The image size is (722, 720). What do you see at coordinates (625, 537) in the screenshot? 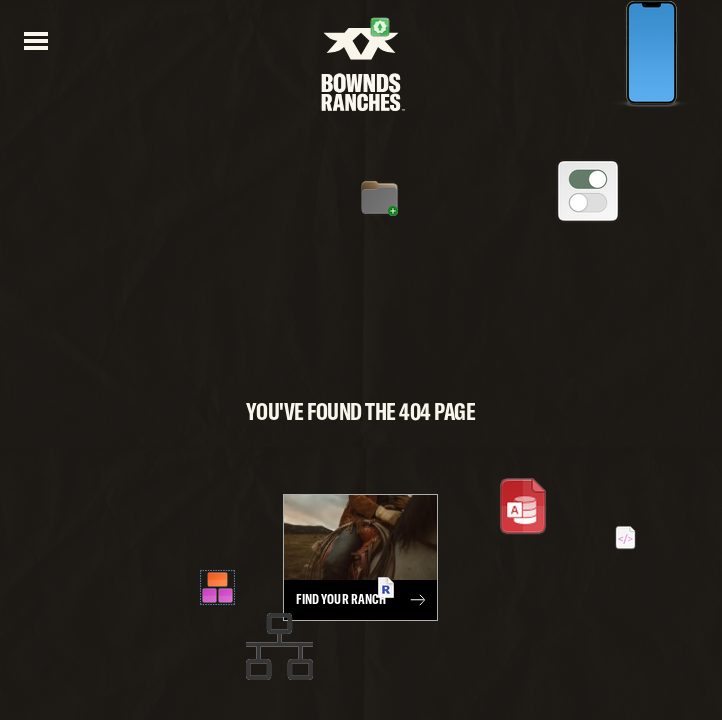
I see `an XML document file` at bounding box center [625, 537].